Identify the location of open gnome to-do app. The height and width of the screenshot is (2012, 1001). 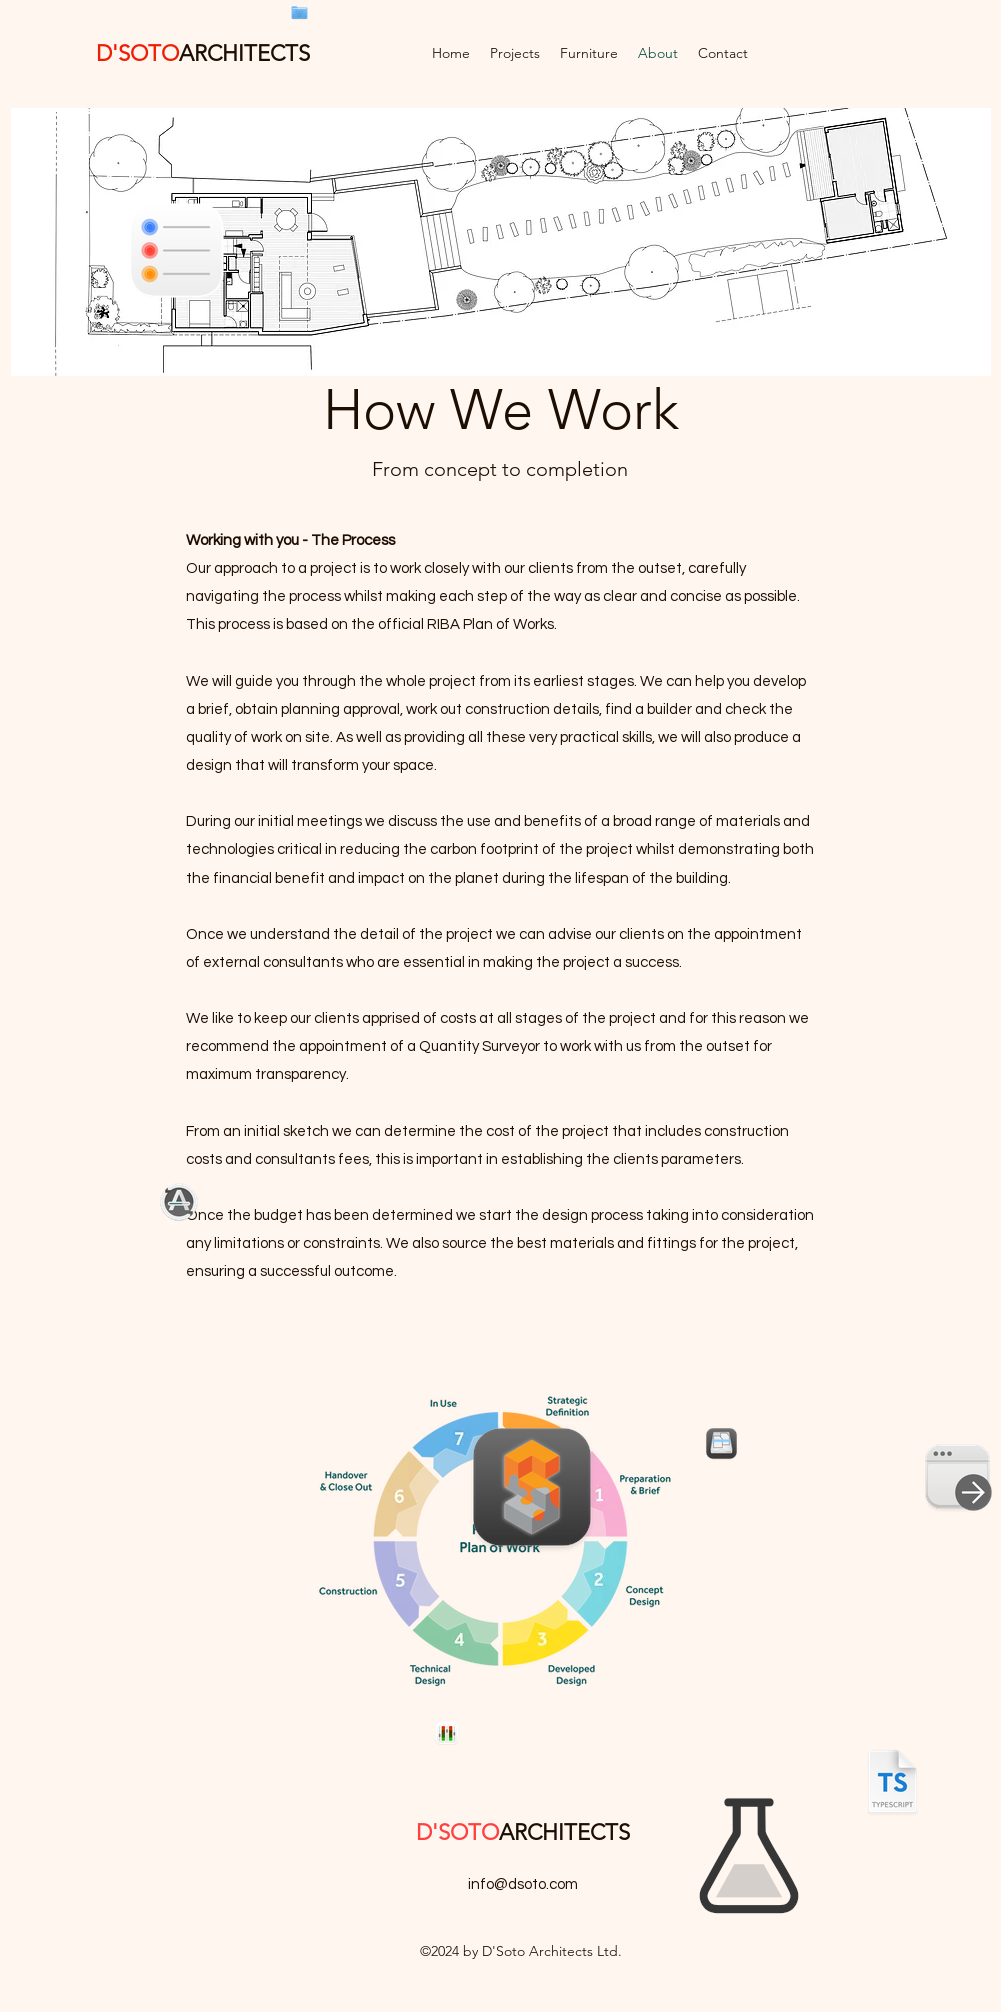
(176, 250).